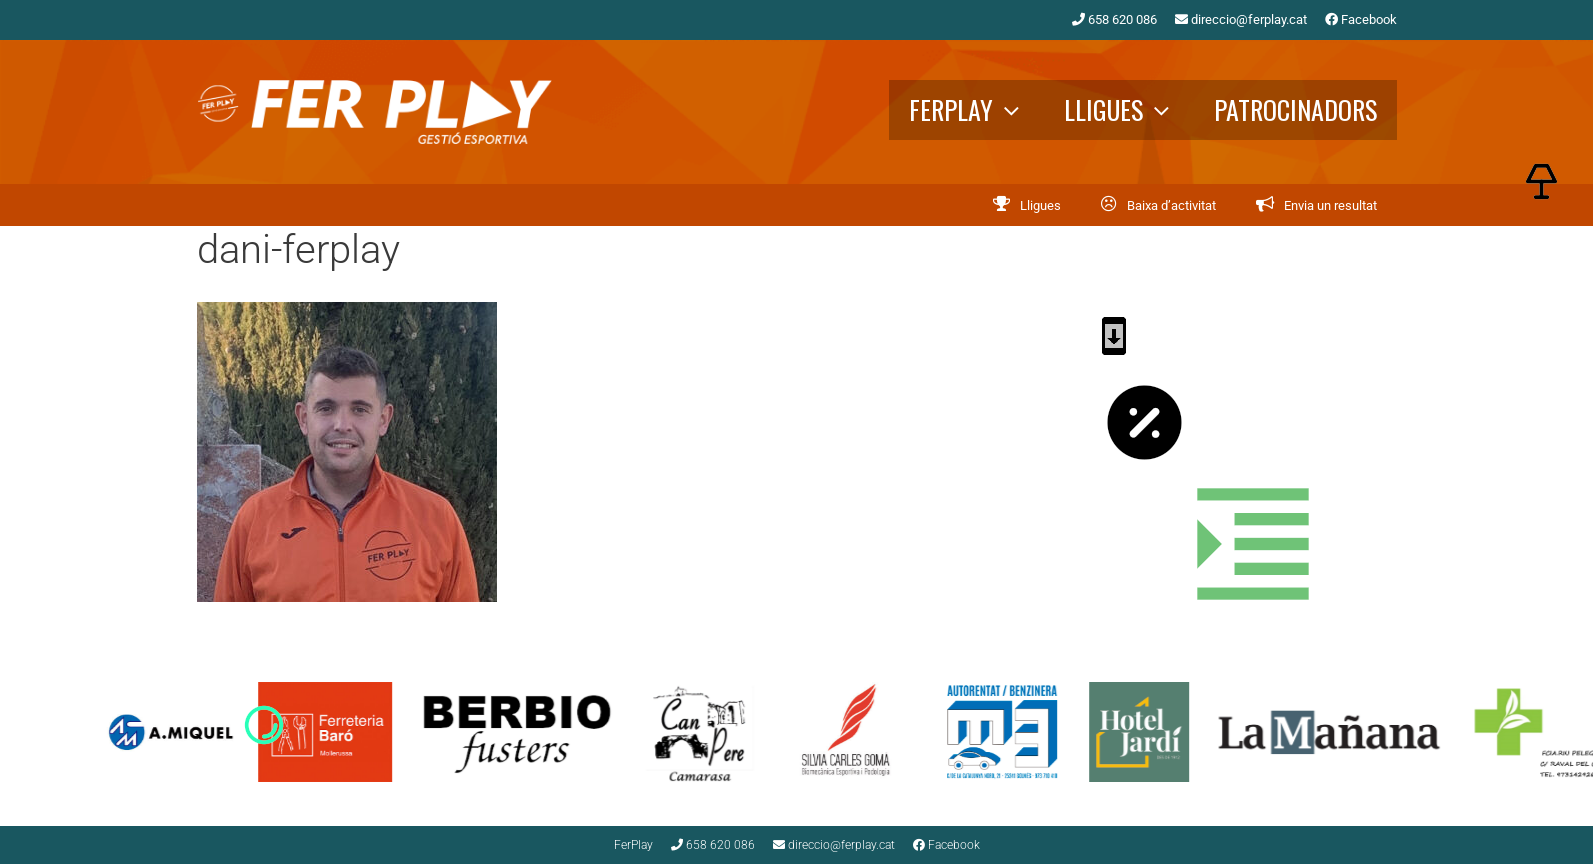  I want to click on toggle lamp or lighting on/off, so click(1541, 181).